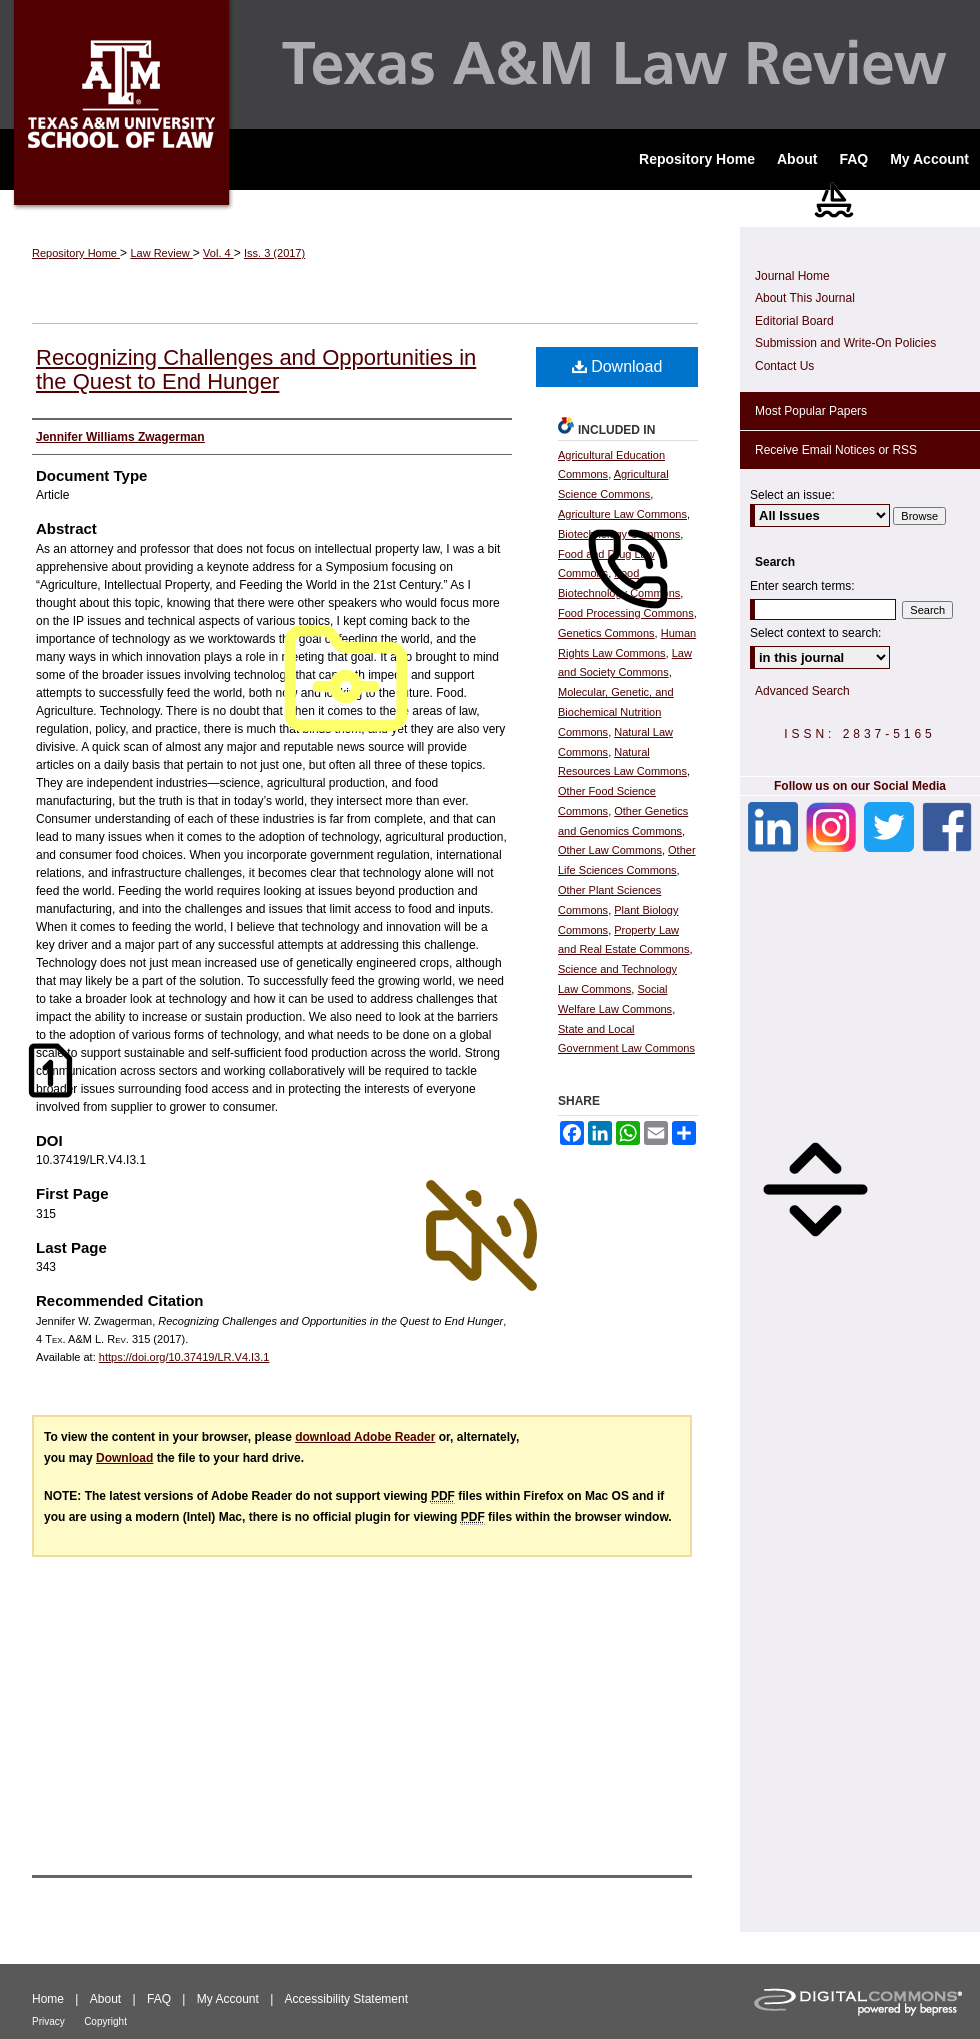 The width and height of the screenshot is (980, 2039). What do you see at coordinates (346, 681) in the screenshot?
I see `access git repository folder` at bounding box center [346, 681].